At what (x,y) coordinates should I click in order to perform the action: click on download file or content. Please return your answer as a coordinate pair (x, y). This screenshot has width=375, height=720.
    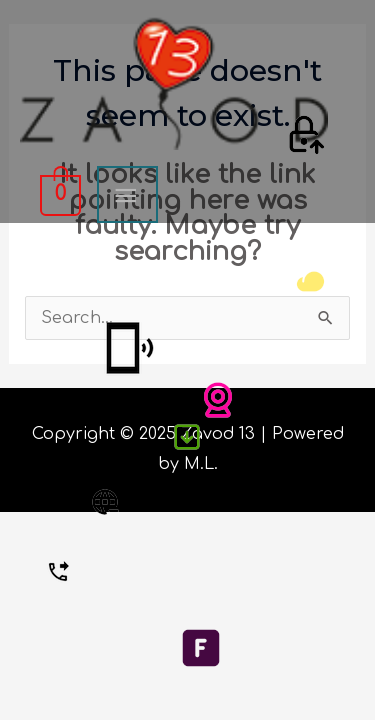
    Looking at the image, I should click on (187, 437).